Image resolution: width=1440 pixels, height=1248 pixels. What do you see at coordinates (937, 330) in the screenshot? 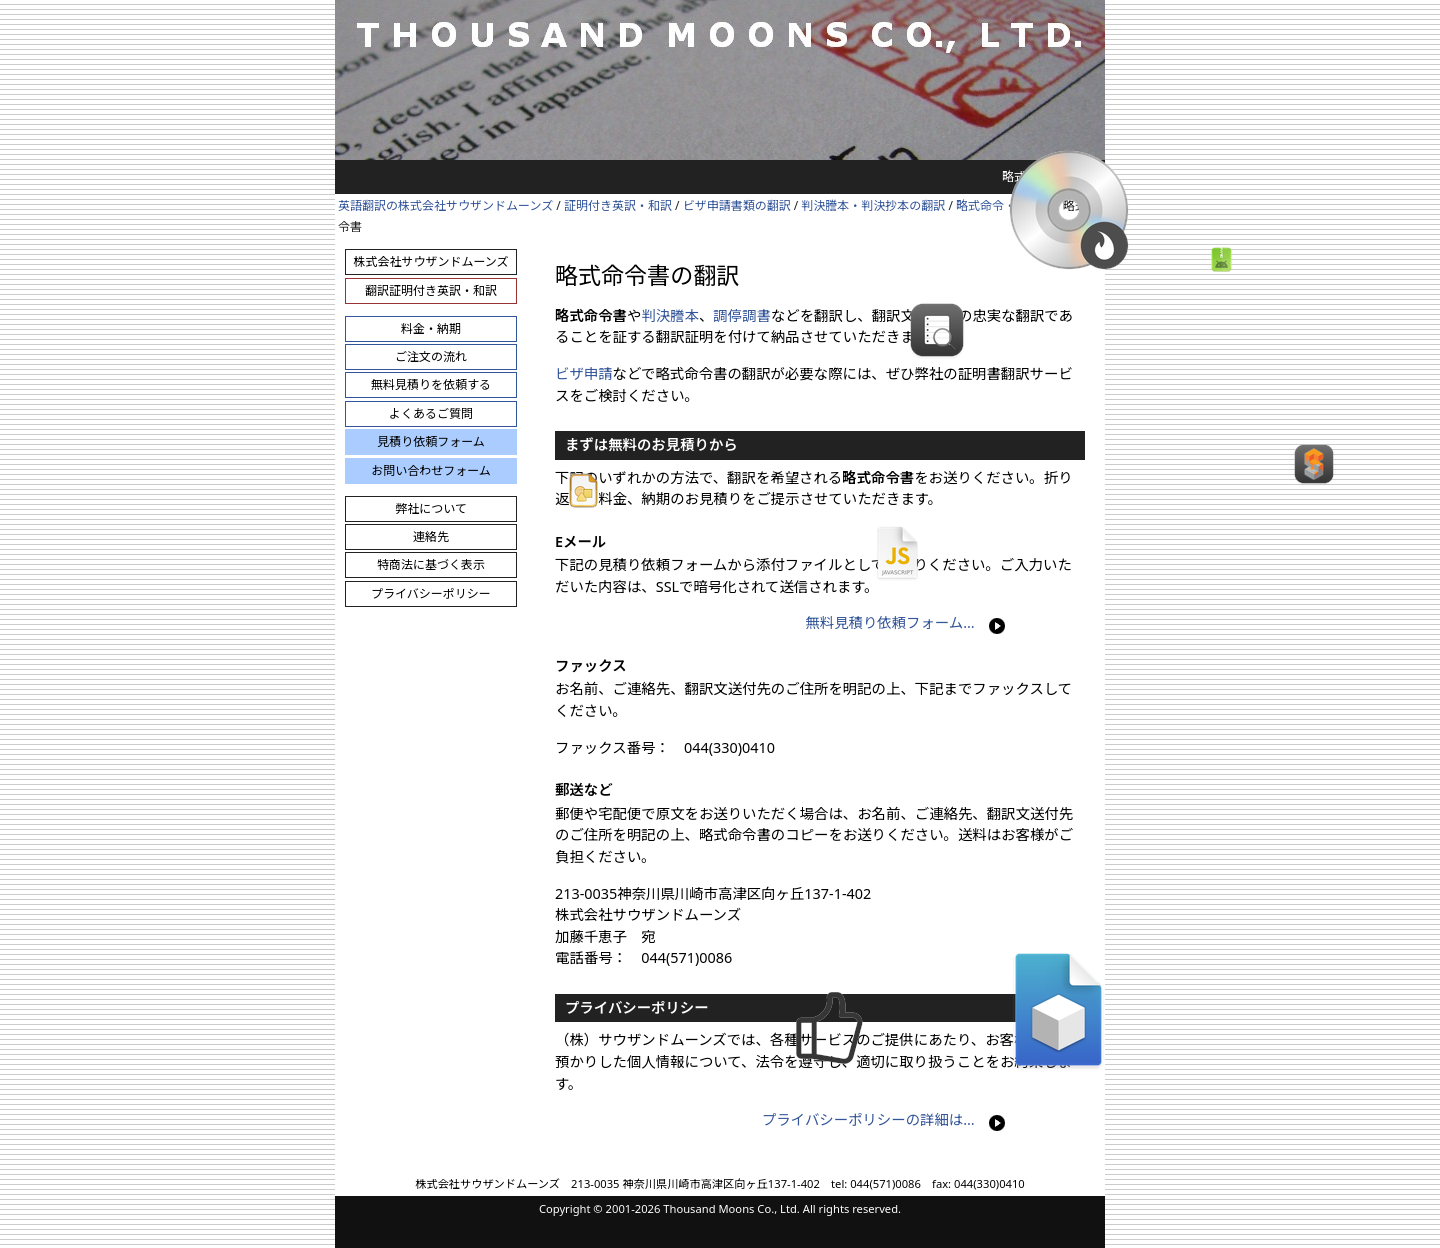
I see `view system logs and activity history` at bounding box center [937, 330].